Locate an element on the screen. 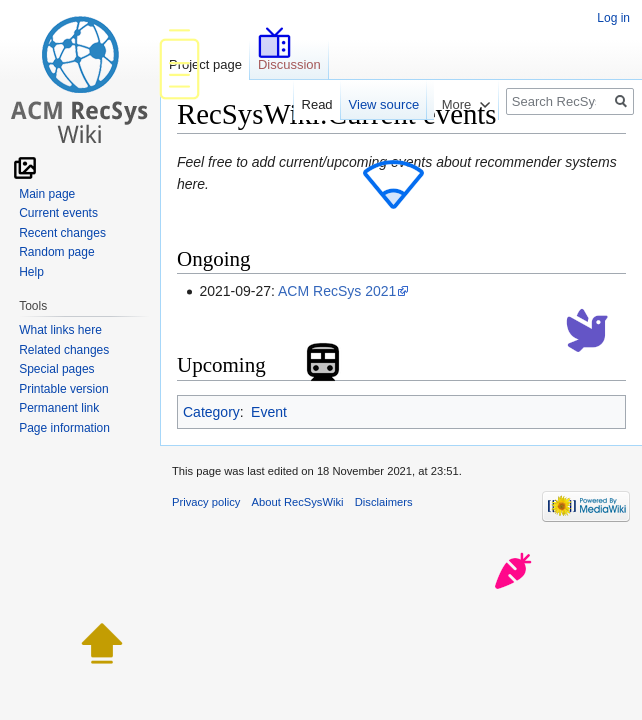 The width and height of the screenshot is (642, 720). indicates weak wifi signal strength is located at coordinates (393, 184).